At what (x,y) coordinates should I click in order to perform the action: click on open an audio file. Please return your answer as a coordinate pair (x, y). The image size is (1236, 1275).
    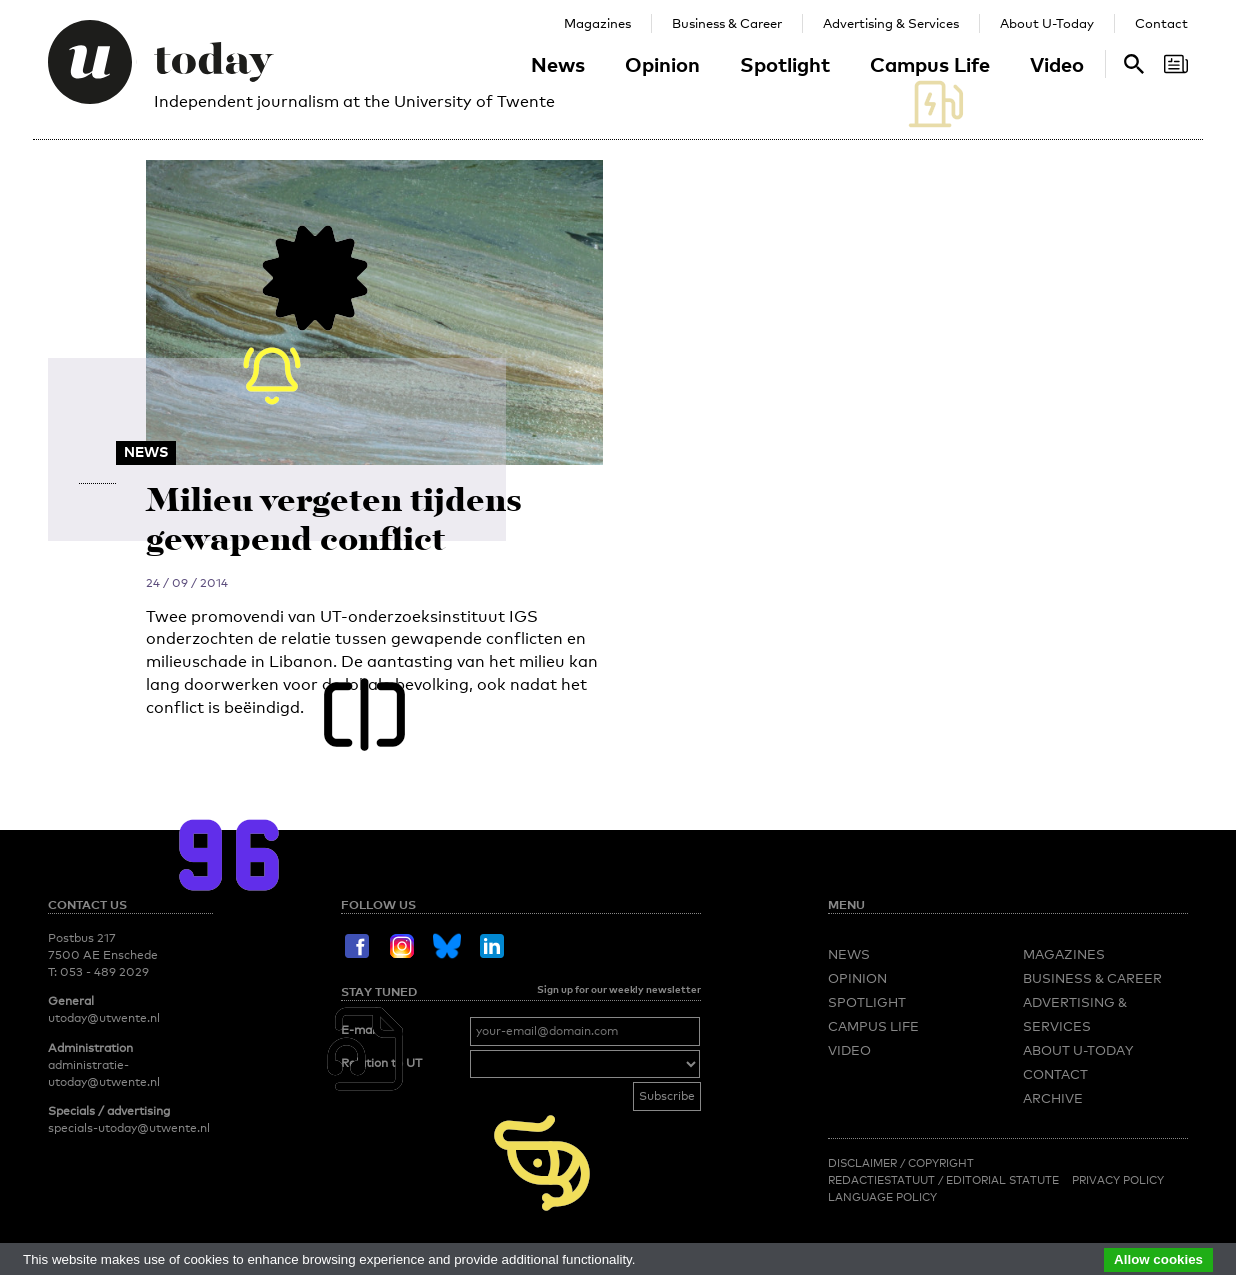
    Looking at the image, I should click on (369, 1049).